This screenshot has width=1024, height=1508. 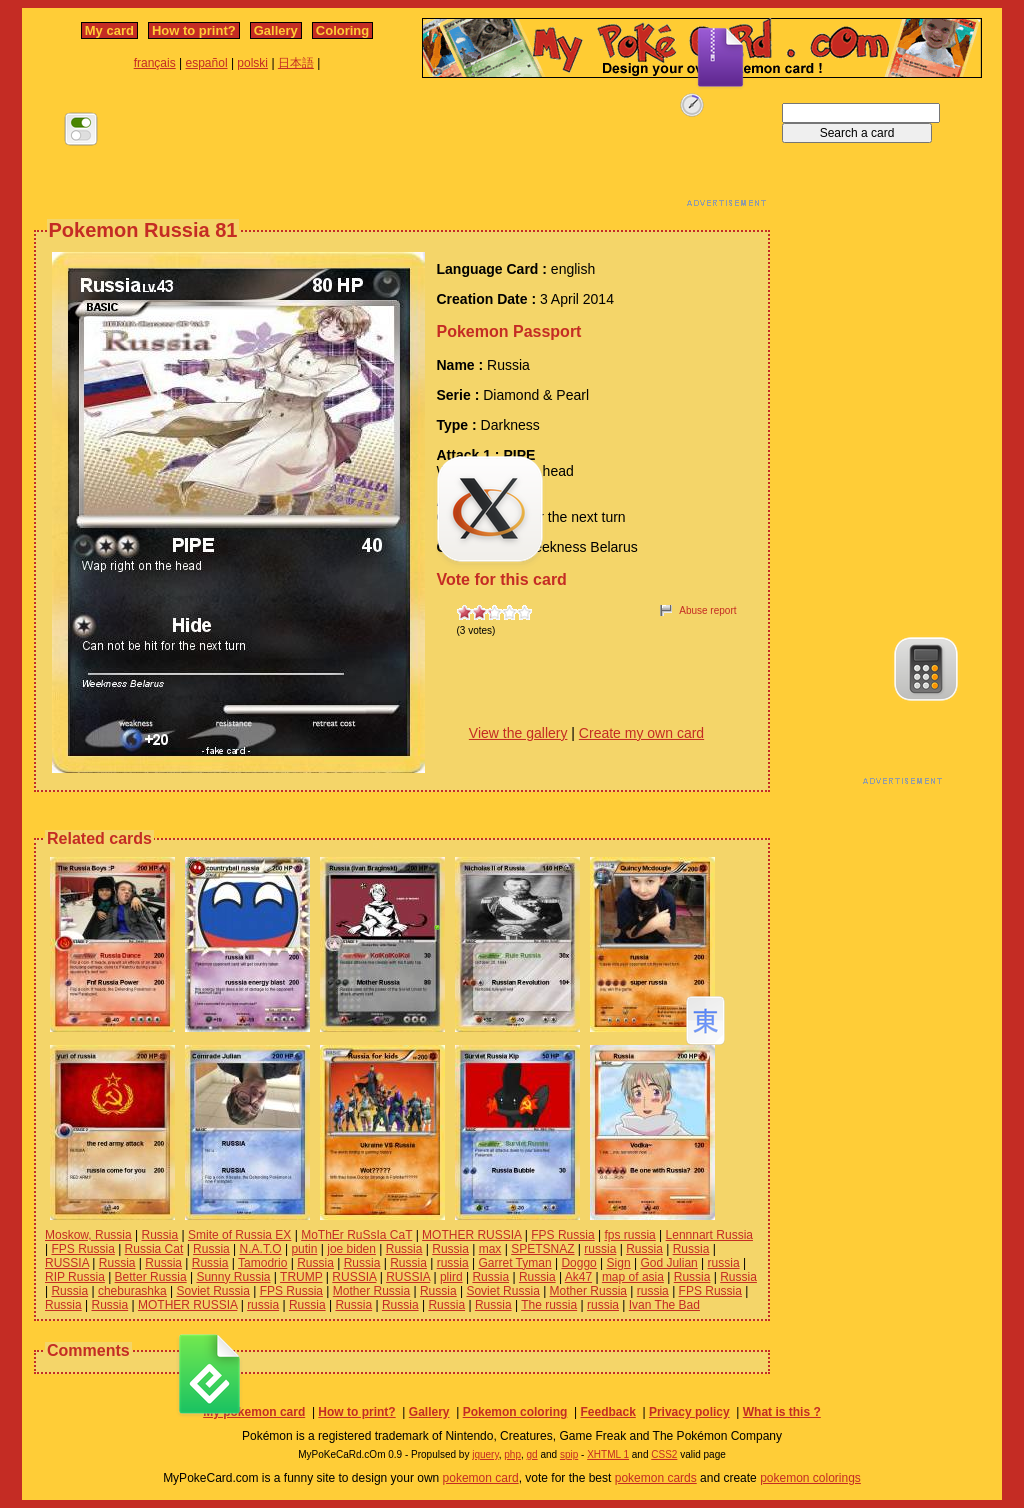 What do you see at coordinates (926, 669) in the screenshot?
I see `open the calculator app` at bounding box center [926, 669].